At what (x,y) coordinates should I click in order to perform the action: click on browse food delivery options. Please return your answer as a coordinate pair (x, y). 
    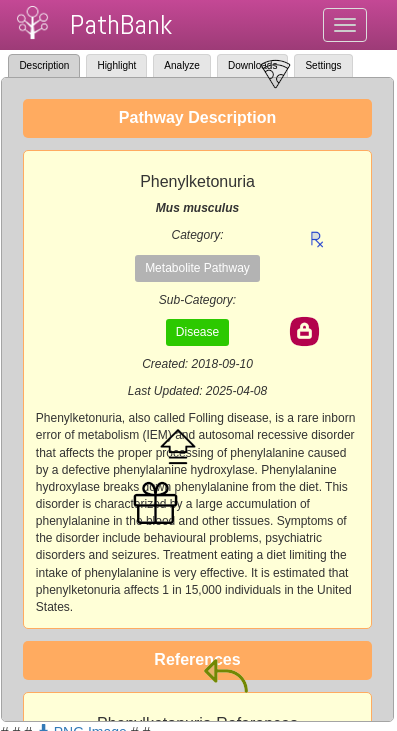
    Looking at the image, I should click on (275, 73).